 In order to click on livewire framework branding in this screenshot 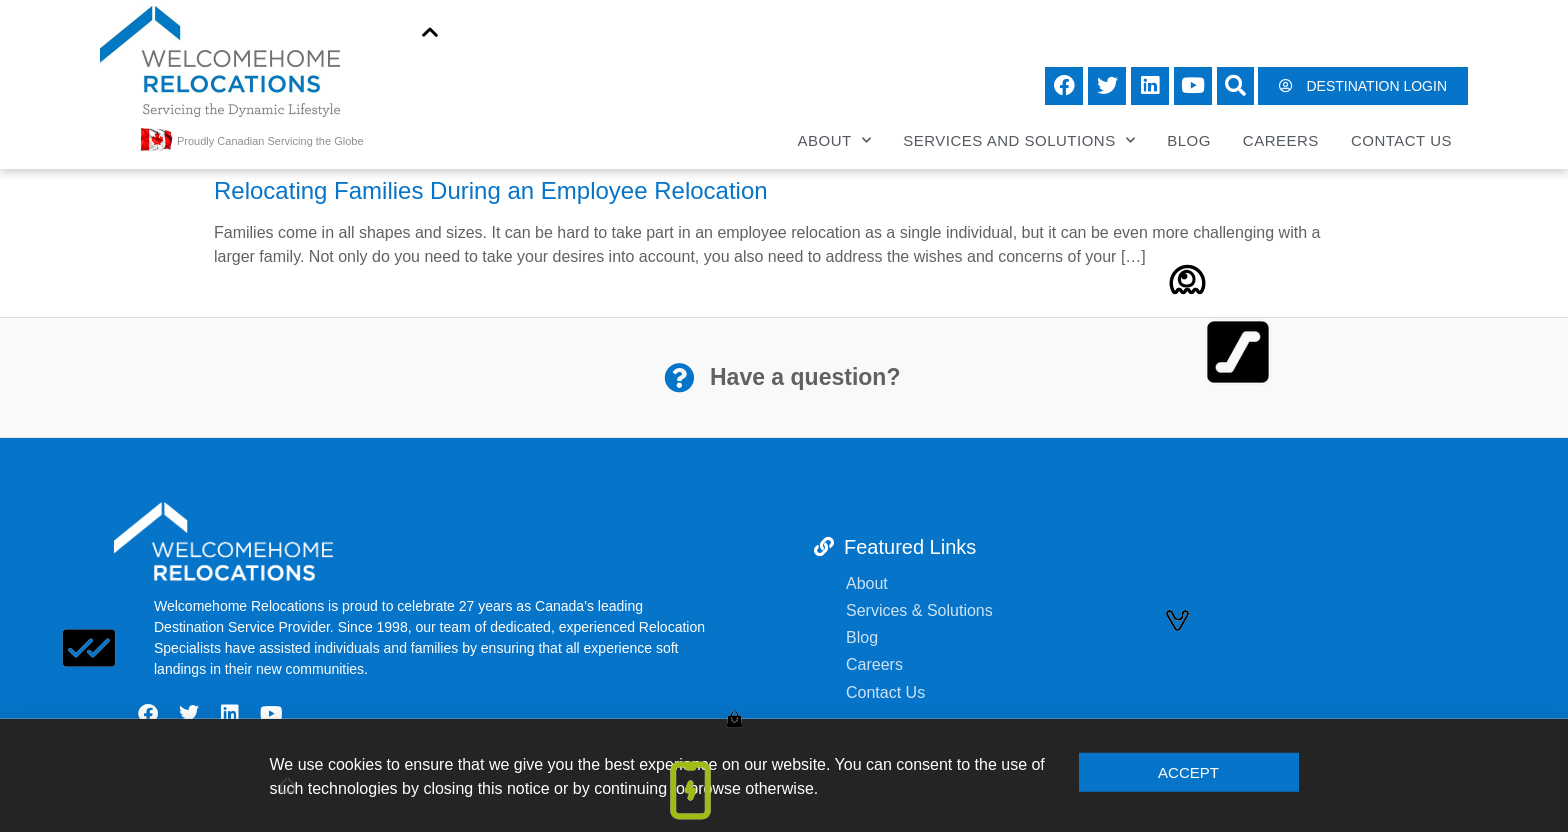, I will do `click(1187, 279)`.